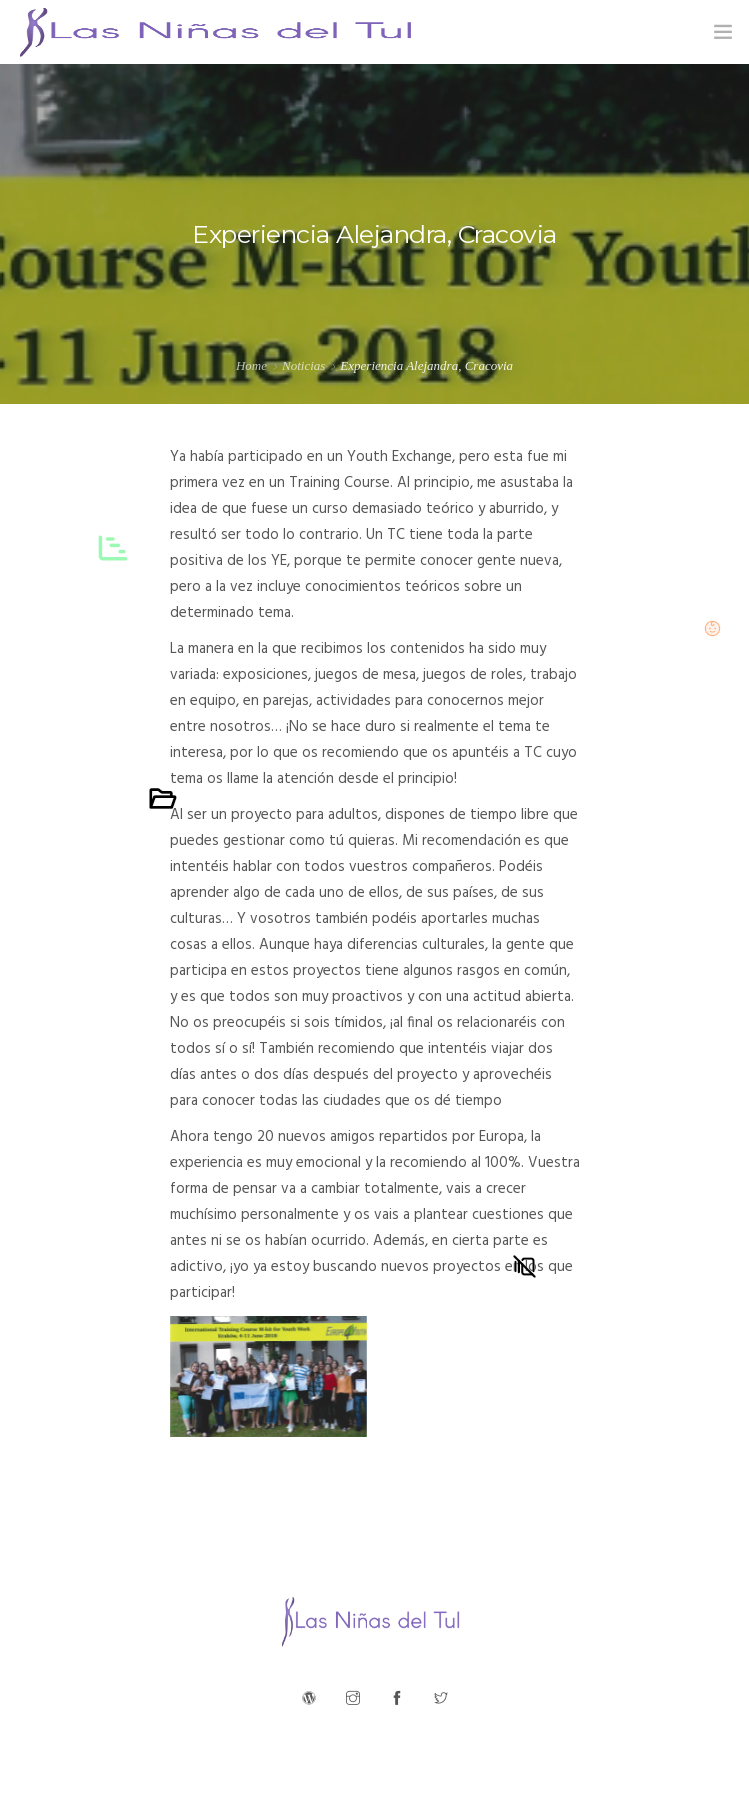  Describe the element at coordinates (162, 798) in the screenshot. I see `open a folder to view its contents` at that location.